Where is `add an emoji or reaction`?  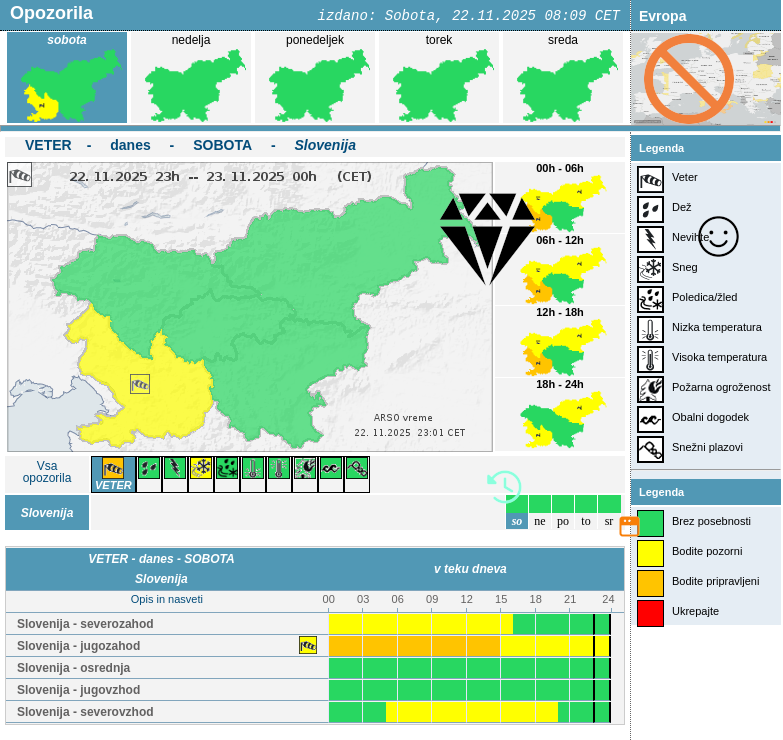
add an emoji or reaction is located at coordinates (718, 236).